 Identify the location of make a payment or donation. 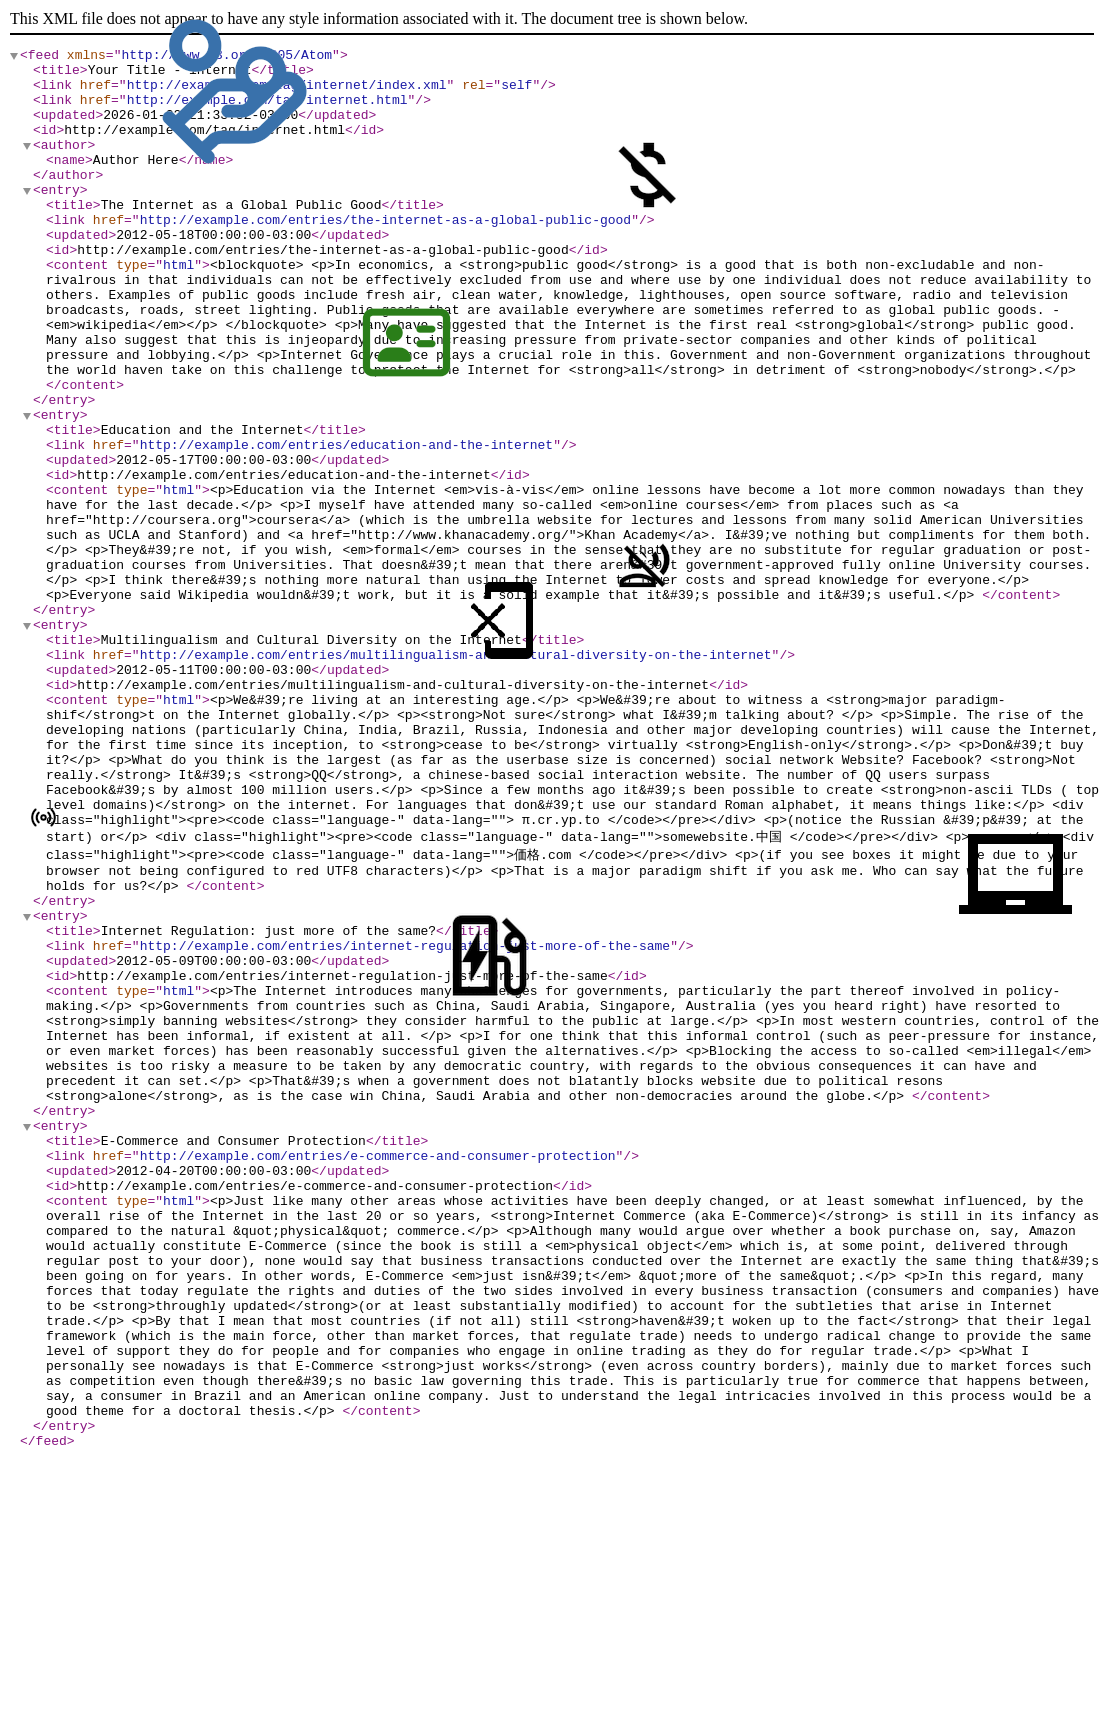
(234, 91).